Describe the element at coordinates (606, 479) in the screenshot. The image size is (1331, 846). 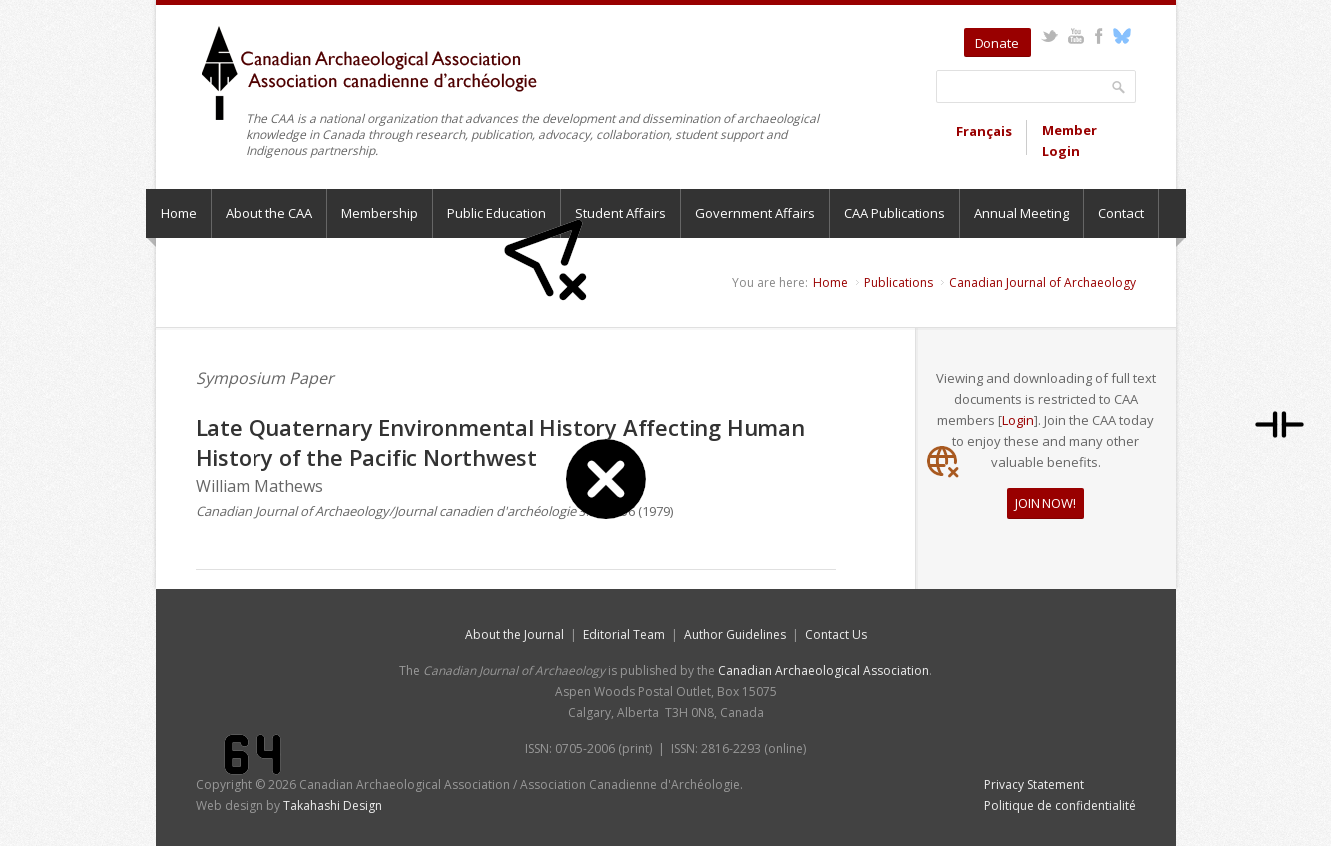
I see `cancel or close the current action` at that location.